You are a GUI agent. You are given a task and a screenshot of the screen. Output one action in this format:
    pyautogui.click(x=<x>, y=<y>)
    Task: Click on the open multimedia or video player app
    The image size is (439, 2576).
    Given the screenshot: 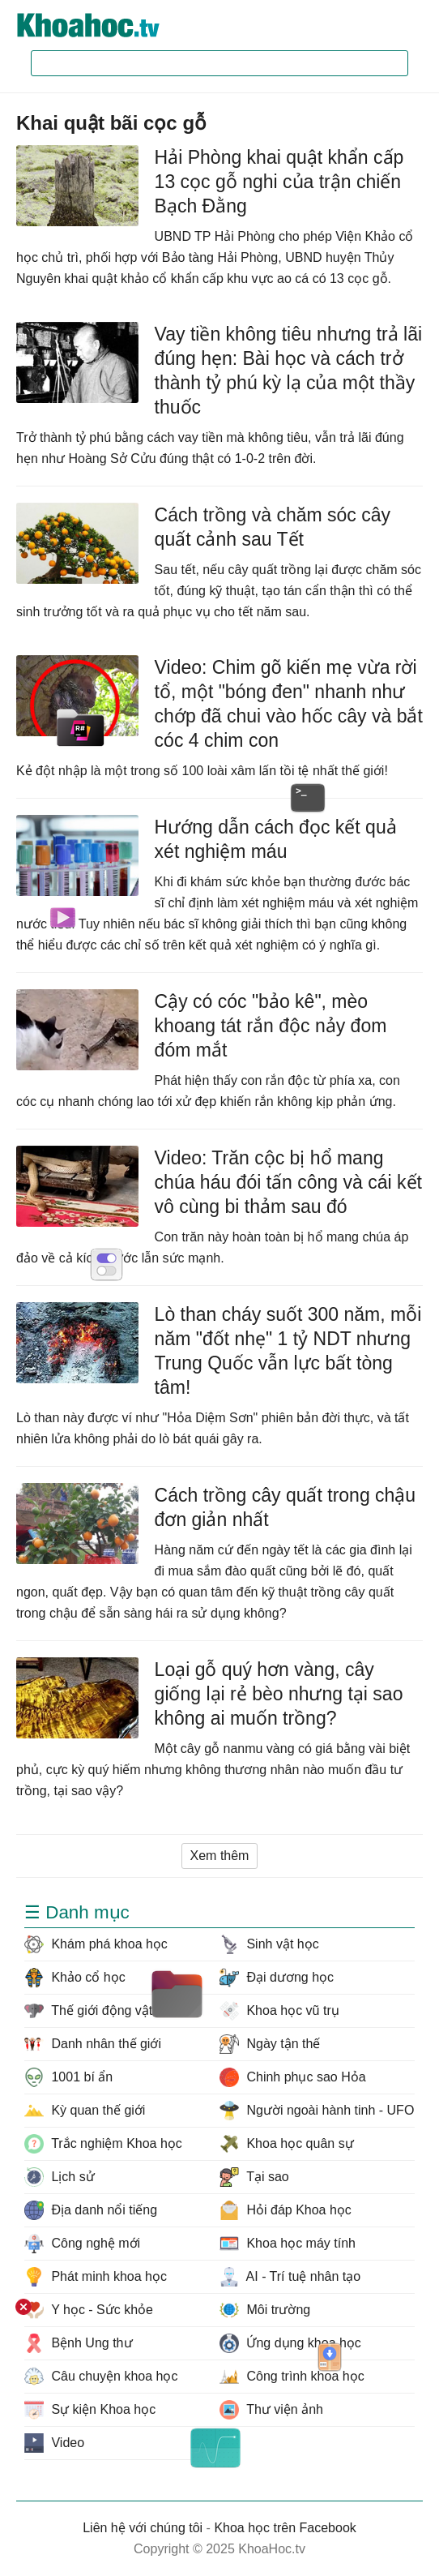 What is the action you would take?
    pyautogui.click(x=62, y=917)
    